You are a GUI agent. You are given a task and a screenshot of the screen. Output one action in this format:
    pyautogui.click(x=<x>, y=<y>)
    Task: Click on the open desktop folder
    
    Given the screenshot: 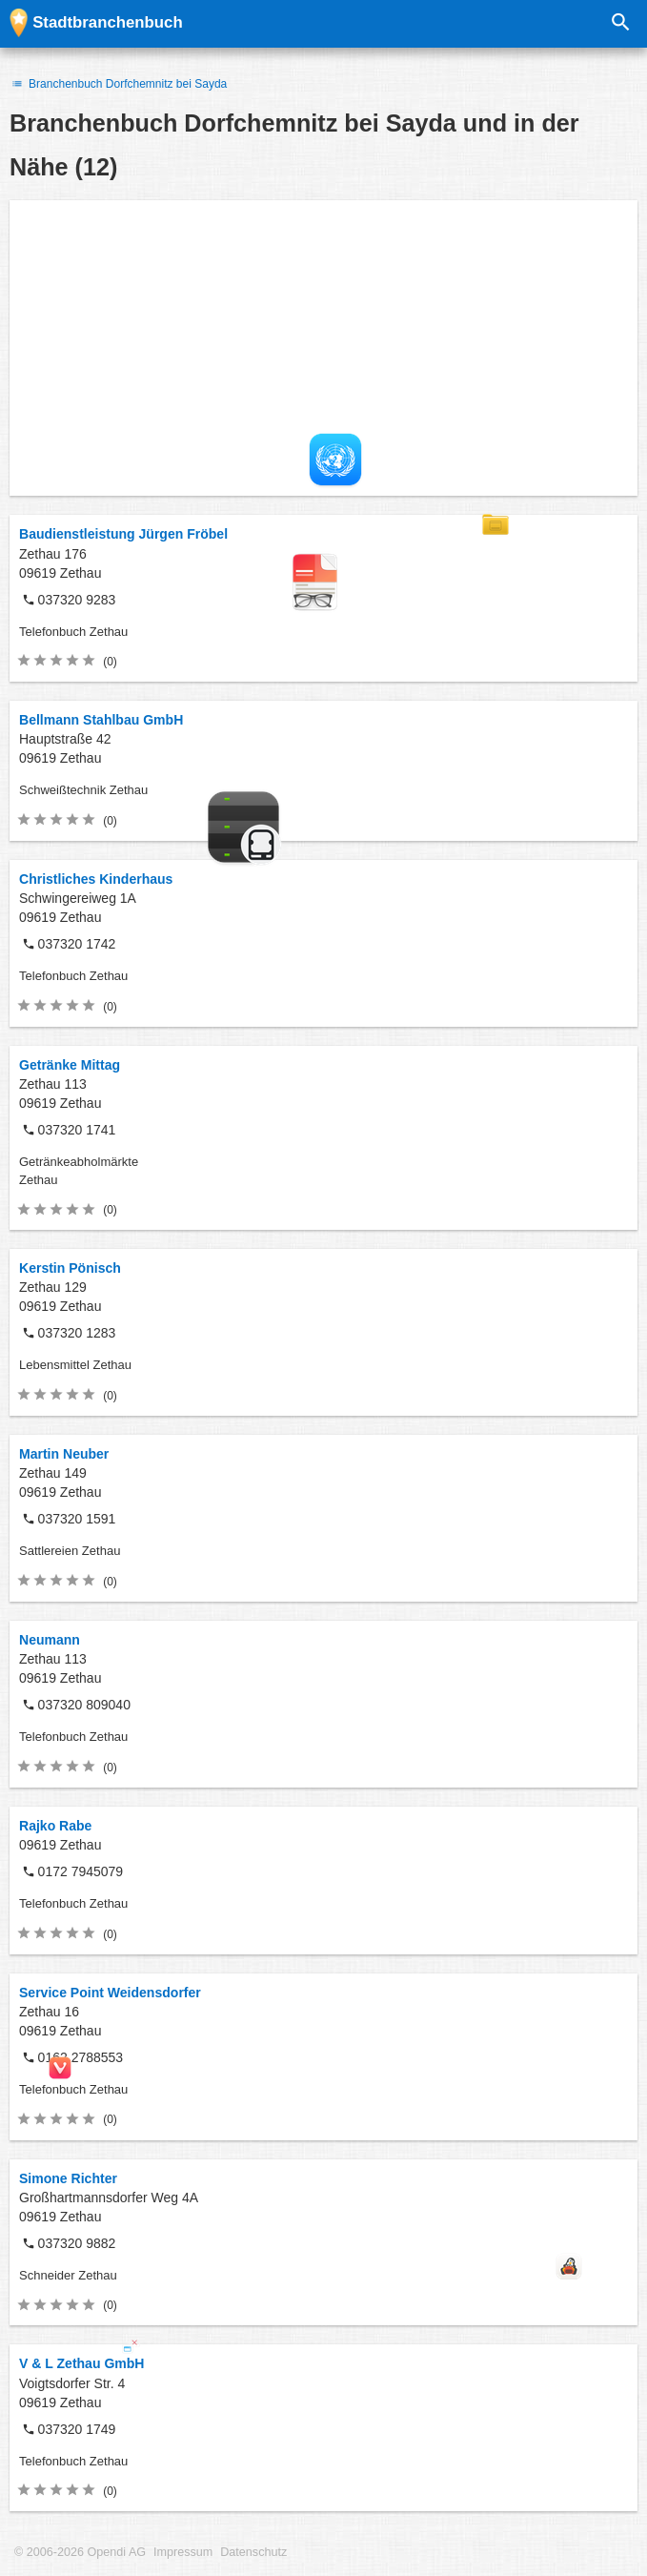 What is the action you would take?
    pyautogui.click(x=495, y=524)
    